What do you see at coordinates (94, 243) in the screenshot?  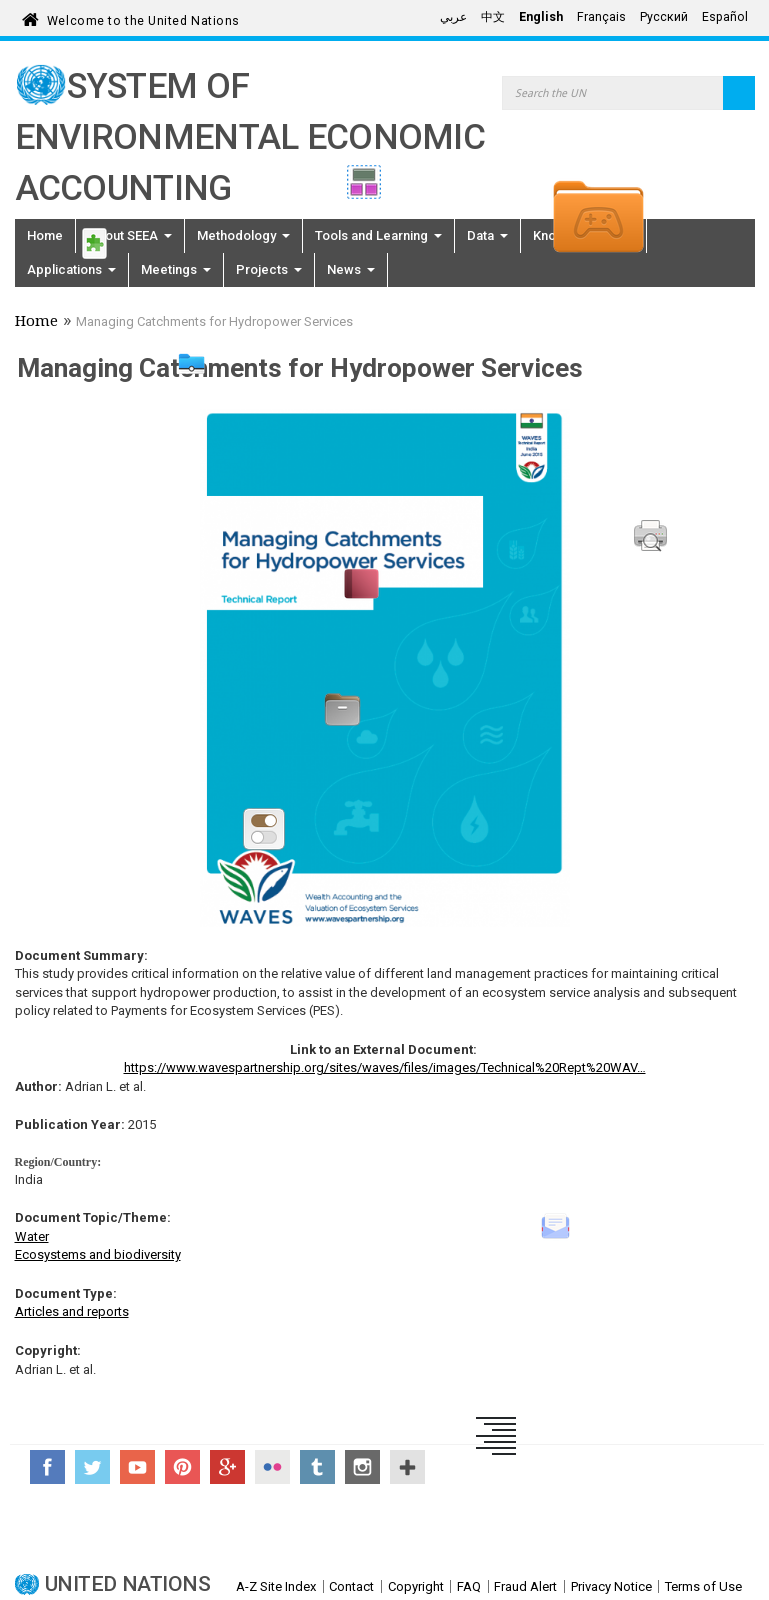 I see `indicates an extension or plugin file type` at bounding box center [94, 243].